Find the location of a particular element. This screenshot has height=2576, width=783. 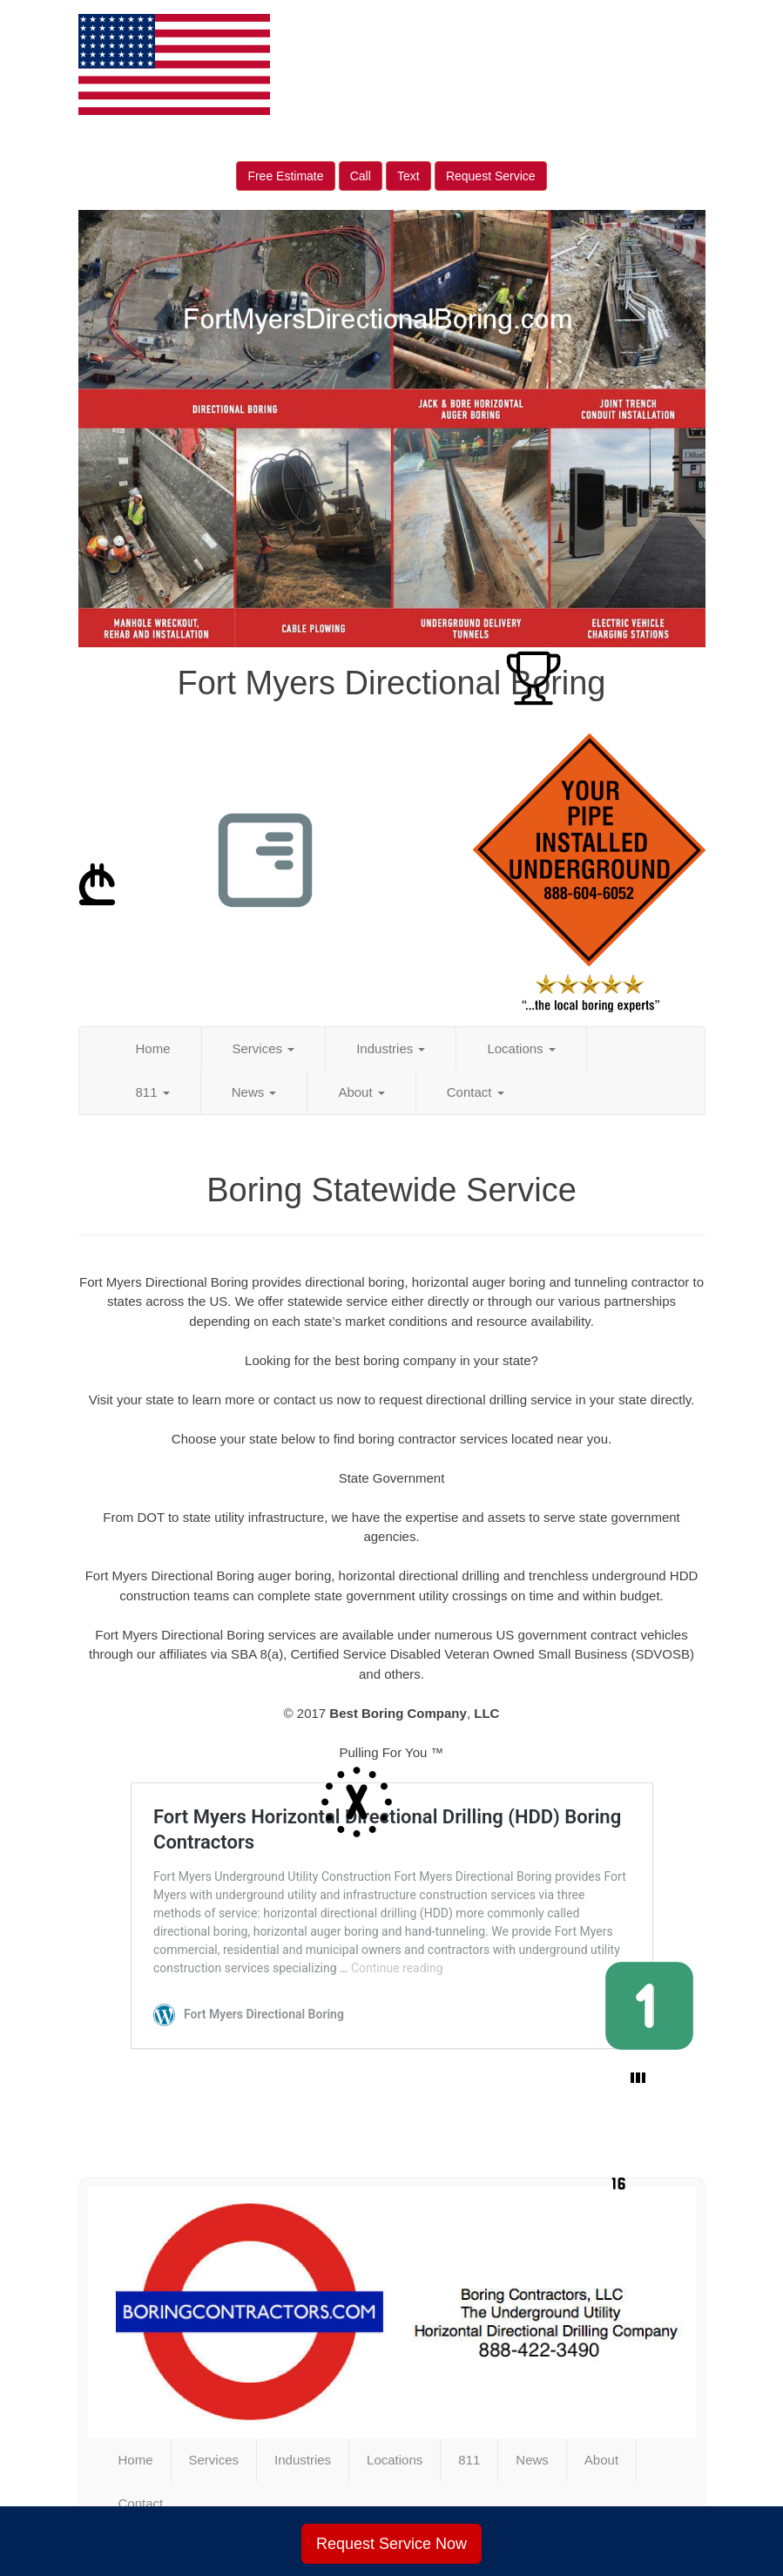

pending or processing cancellation is located at coordinates (356, 1802).